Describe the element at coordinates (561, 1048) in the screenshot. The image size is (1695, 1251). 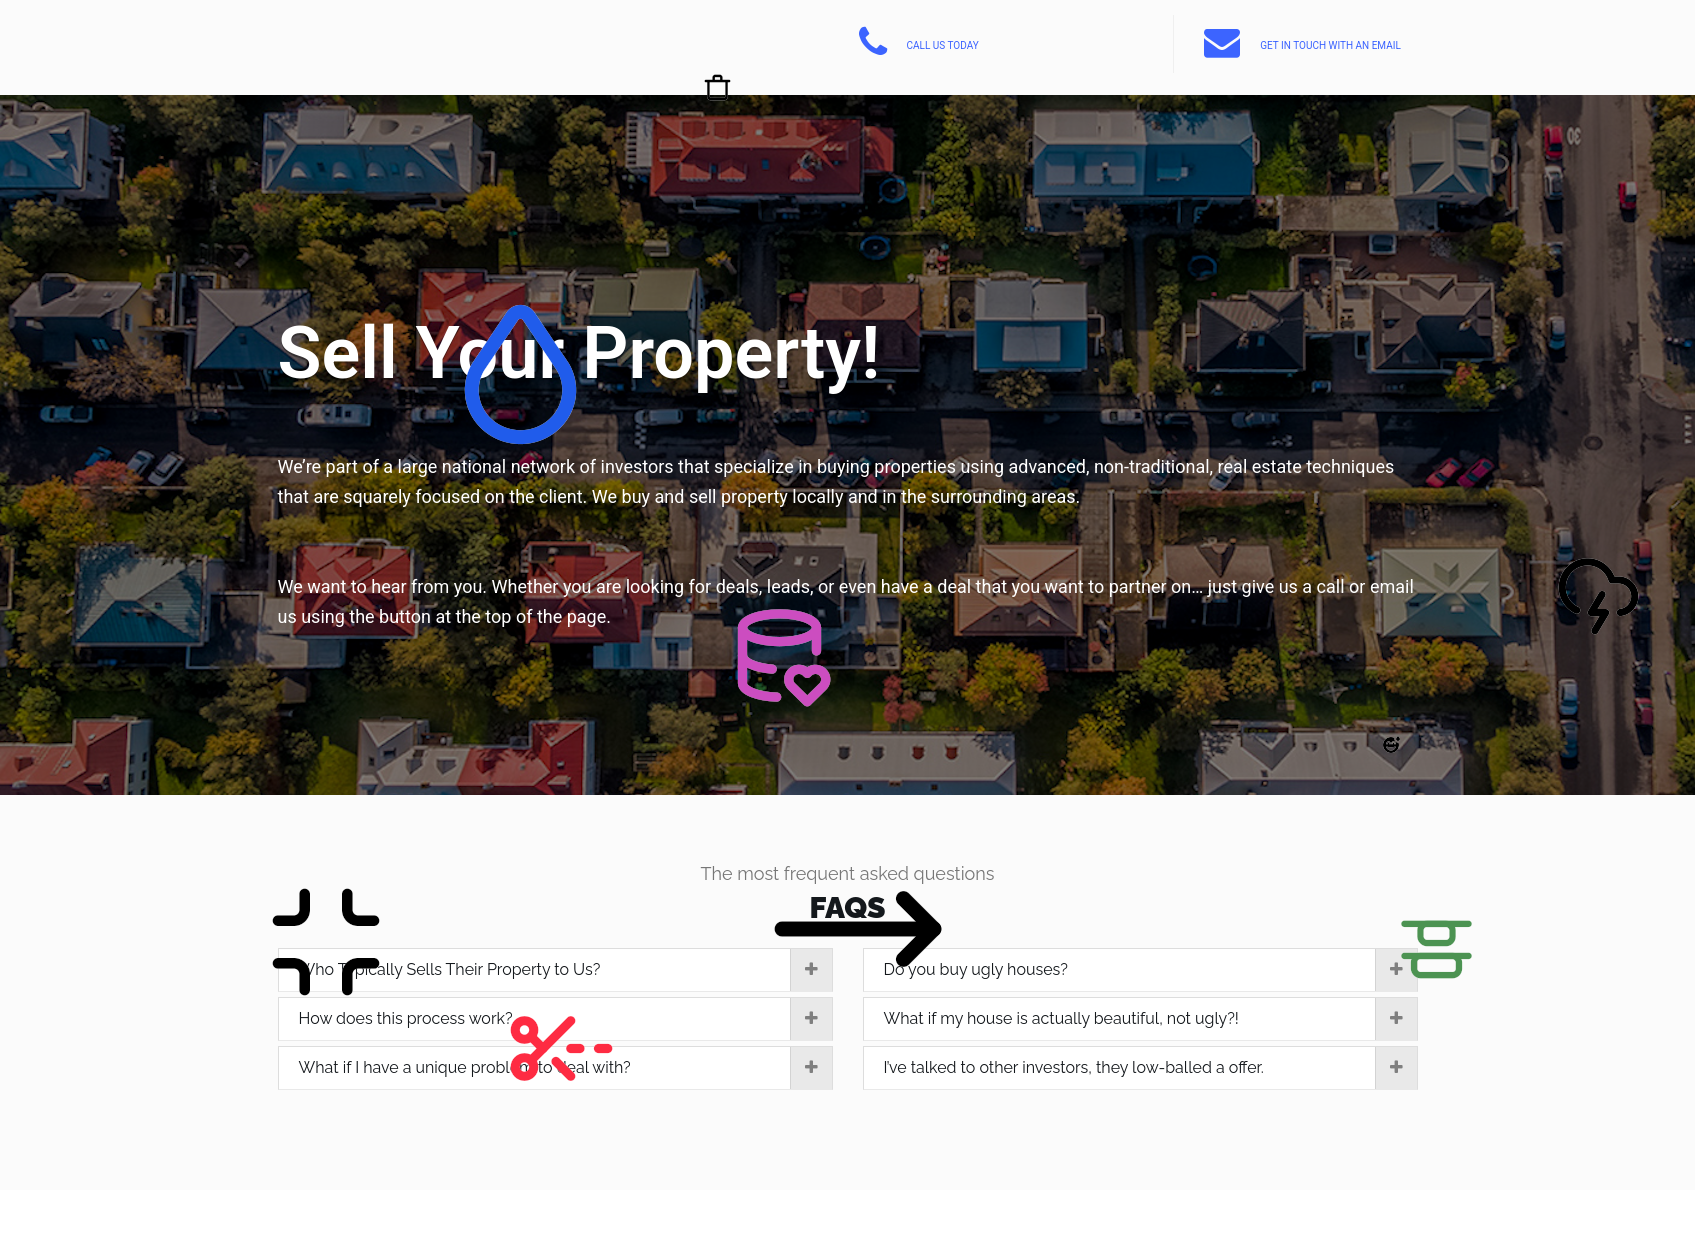
I see `cut along the dotted line` at that location.